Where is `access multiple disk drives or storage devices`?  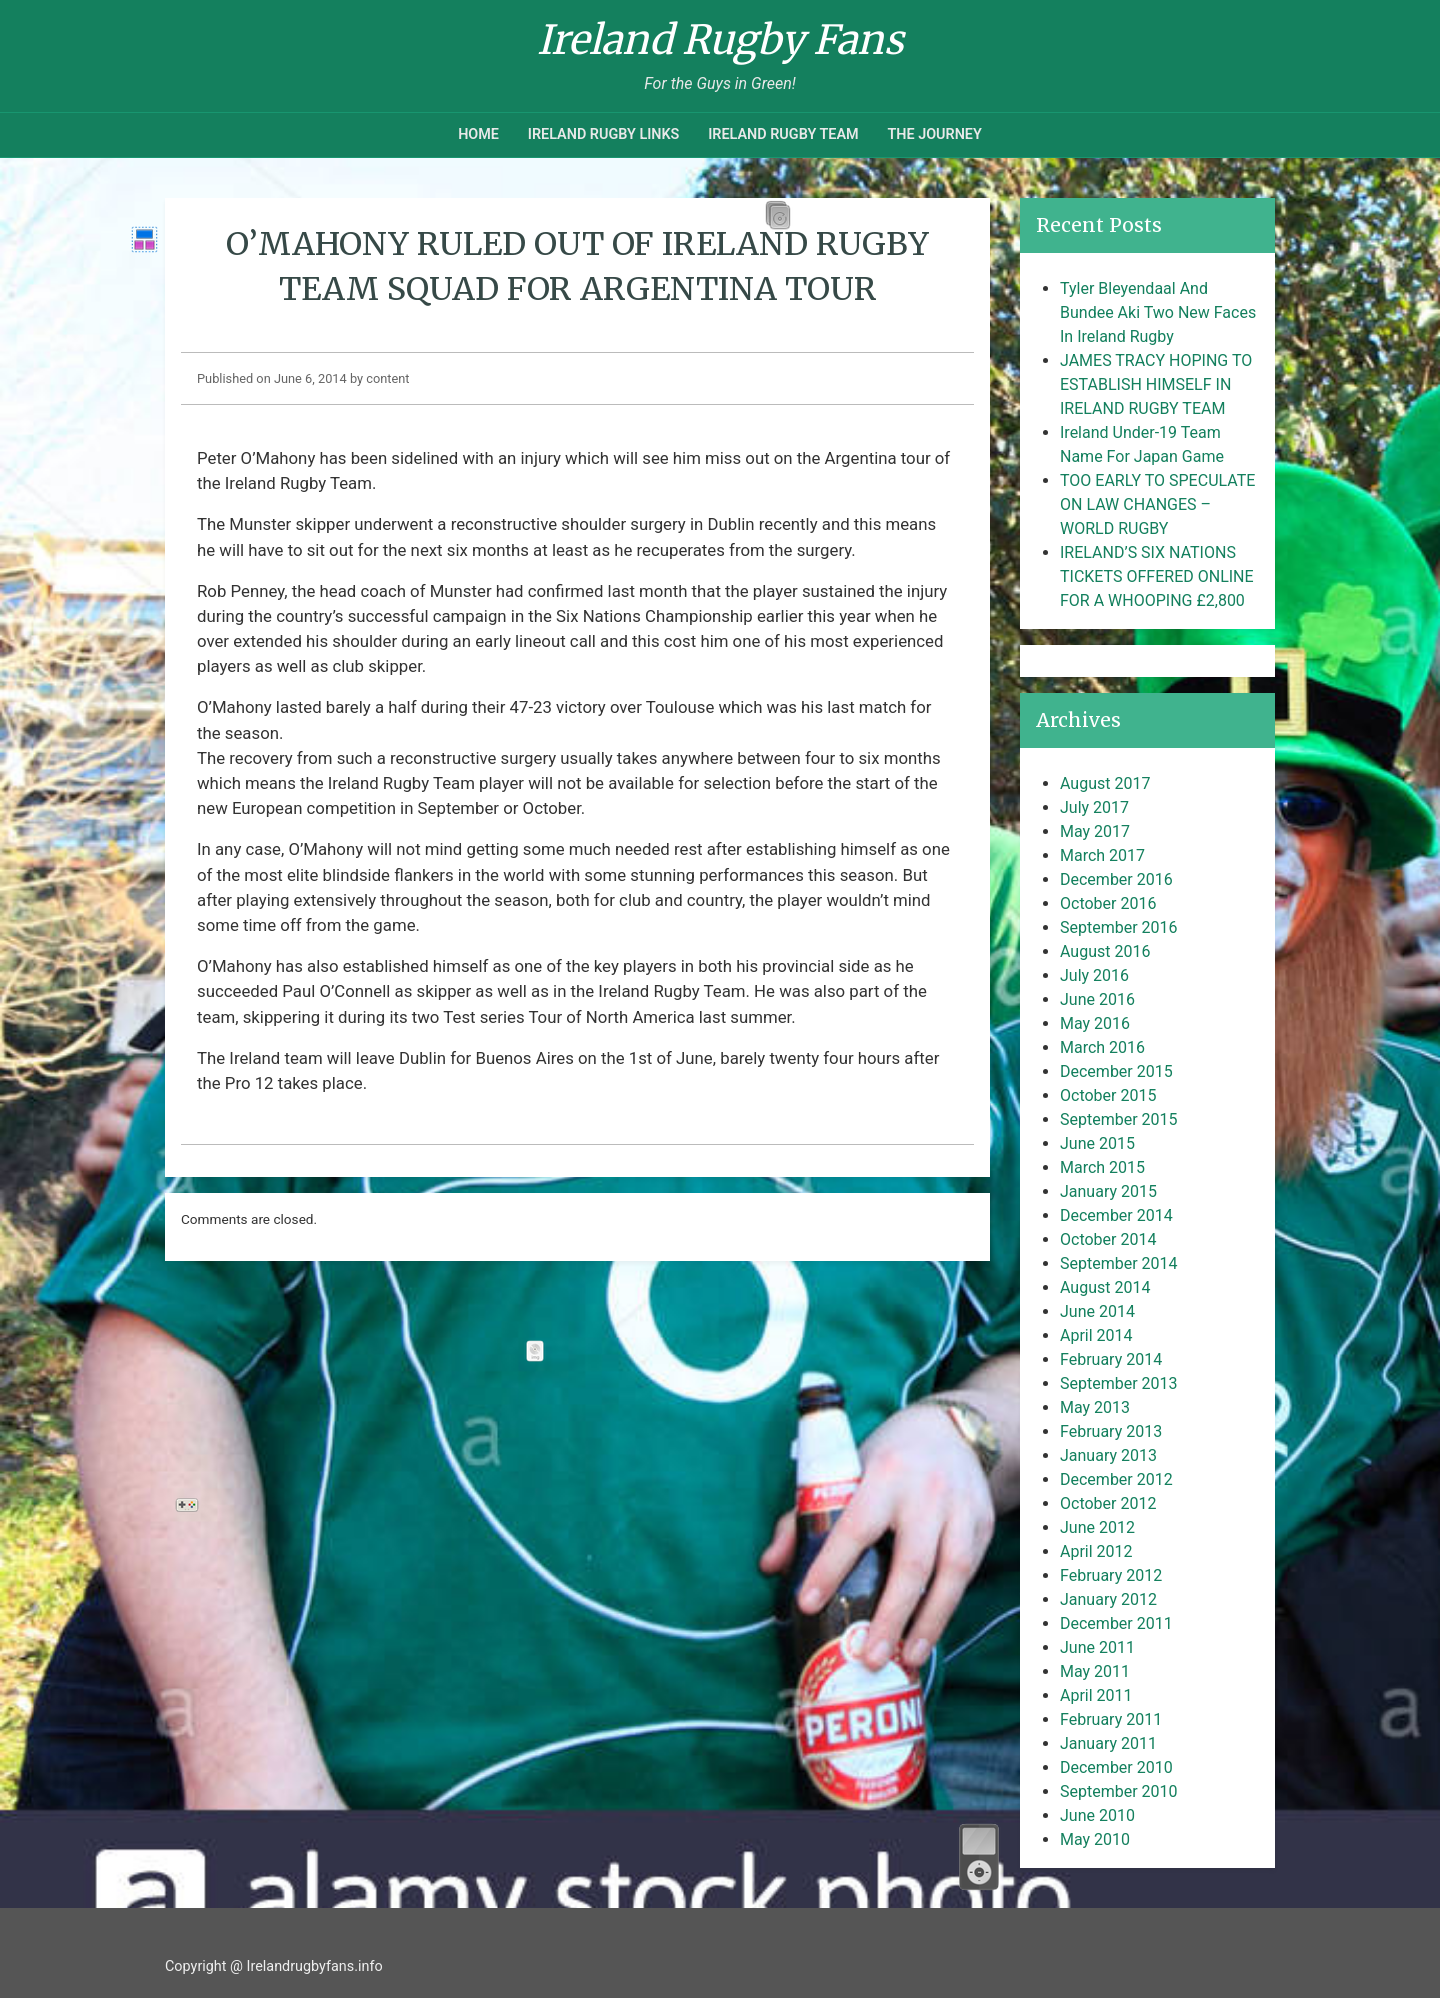
access multiple disk drives or storage devices is located at coordinates (778, 215).